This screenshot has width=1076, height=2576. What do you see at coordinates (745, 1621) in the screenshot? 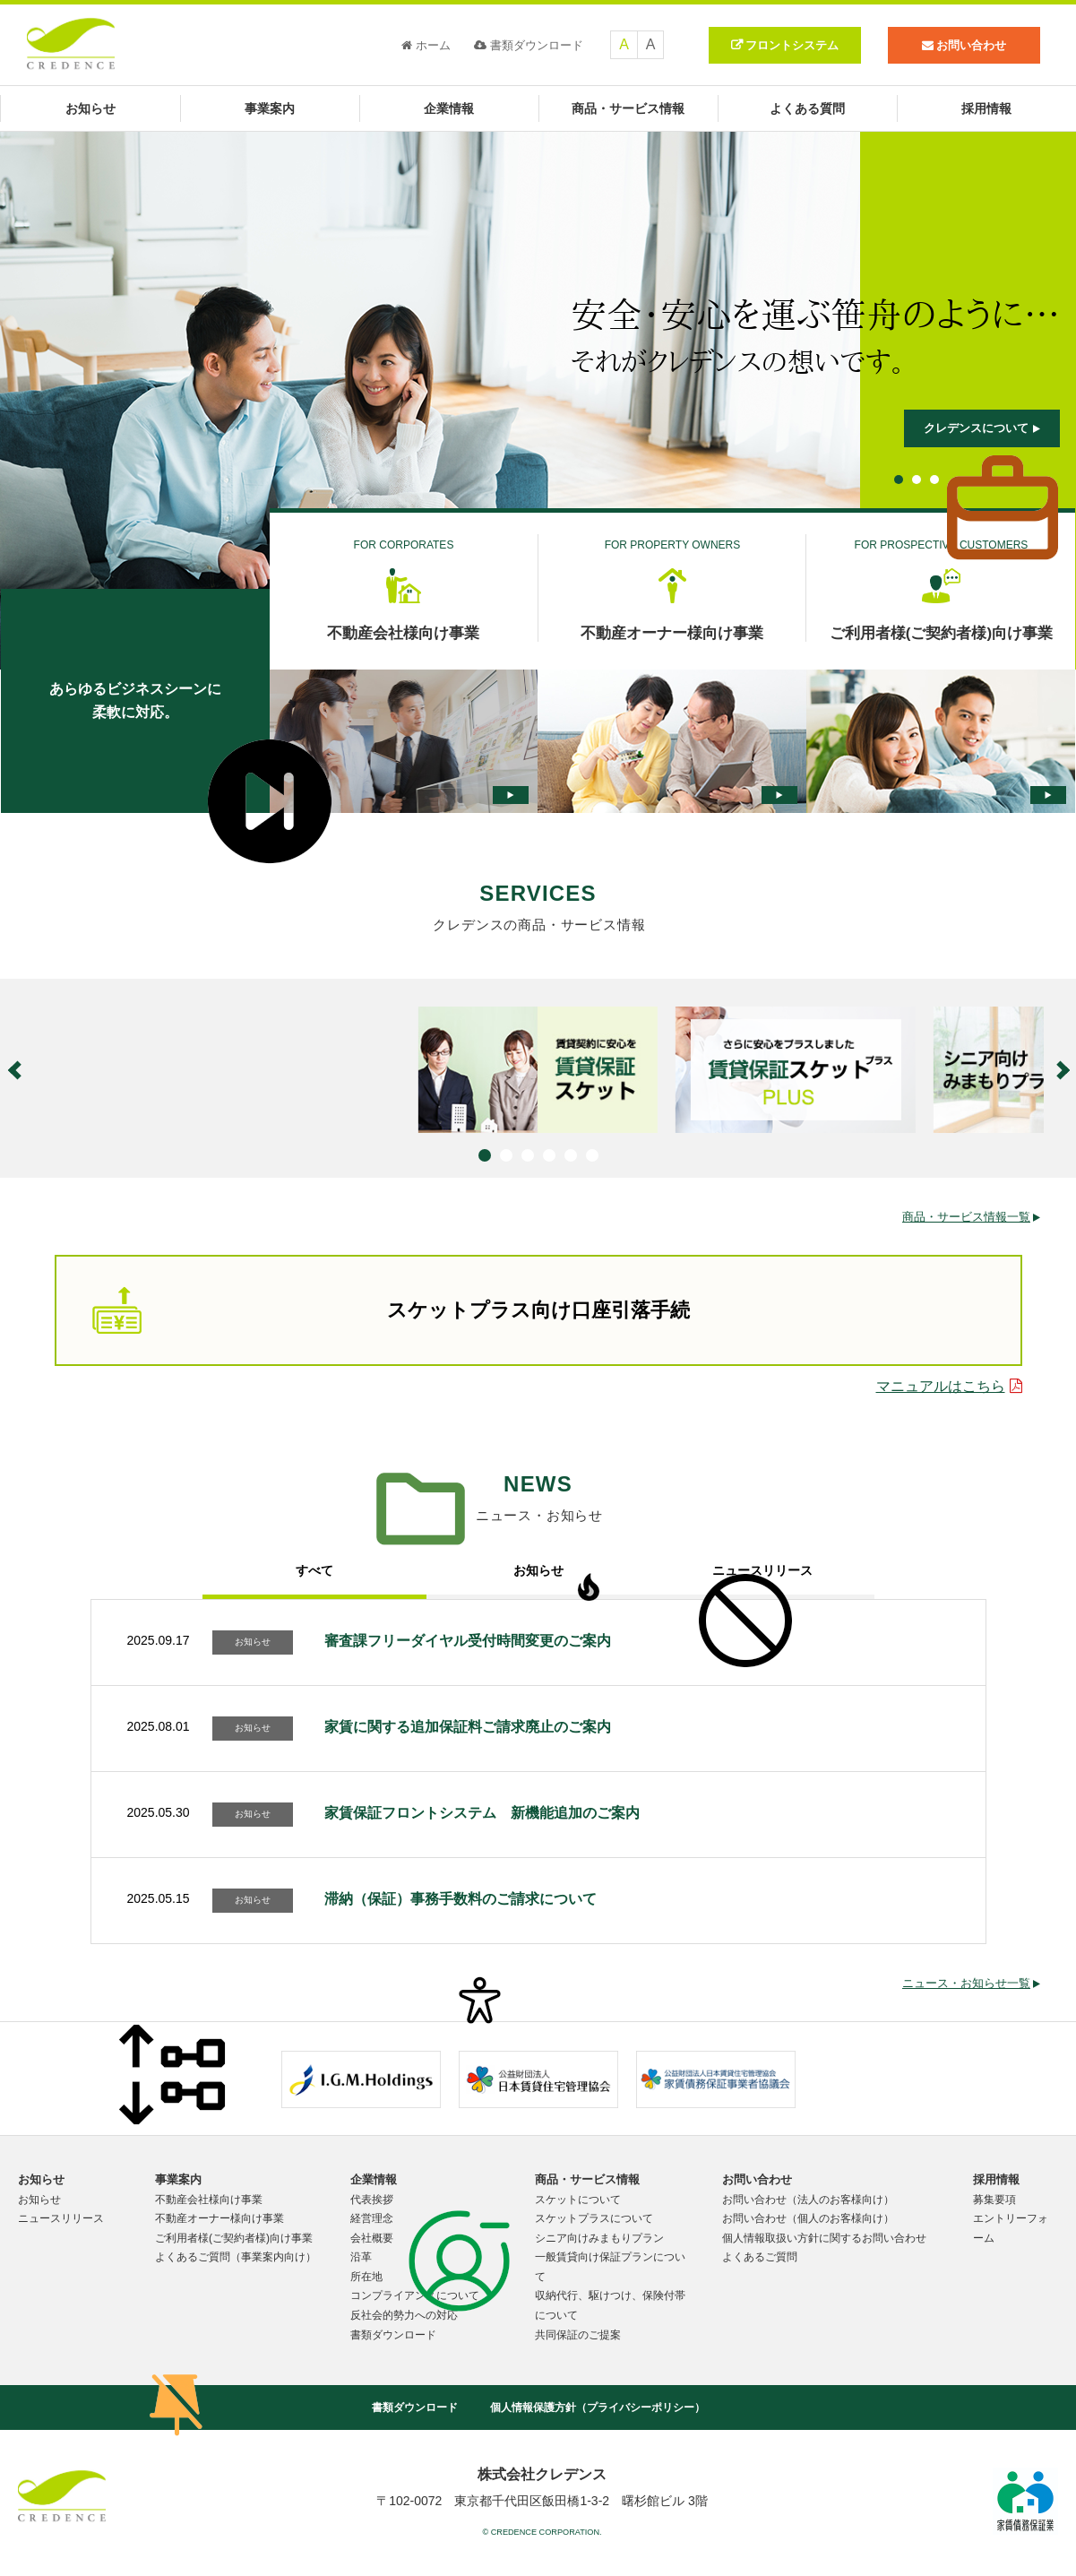
I see `indicates a blocked or prohibited action` at bounding box center [745, 1621].